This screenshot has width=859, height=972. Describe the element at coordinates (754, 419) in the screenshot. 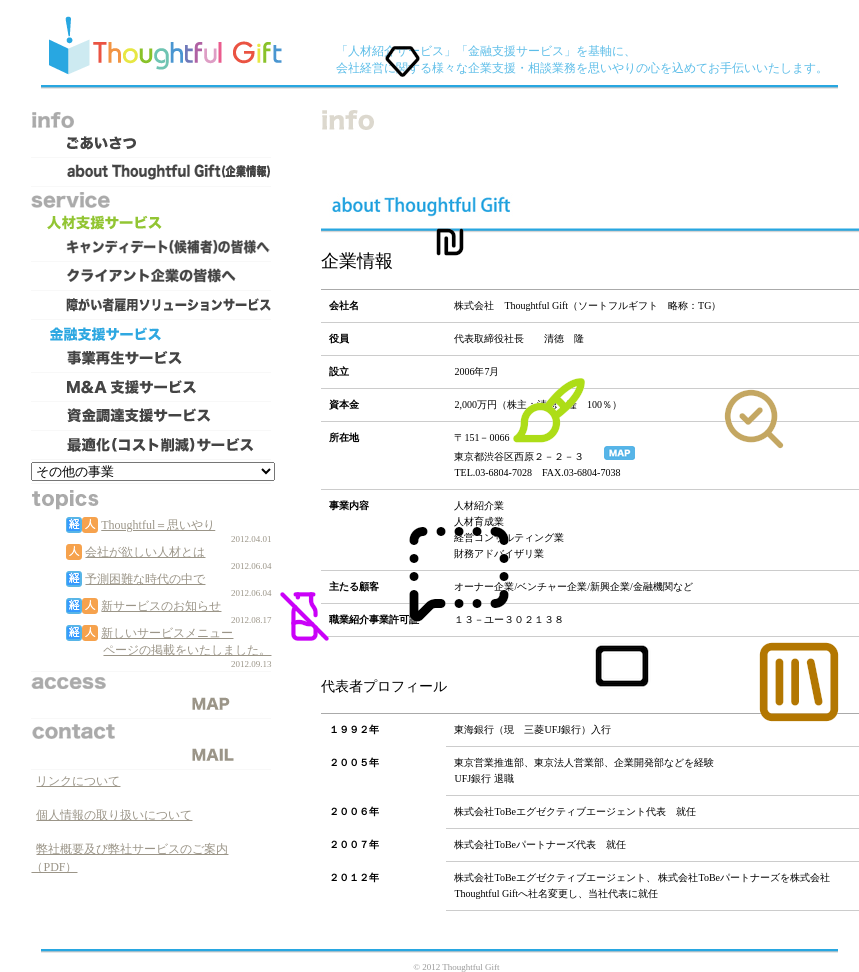

I see `search completed successfully` at that location.